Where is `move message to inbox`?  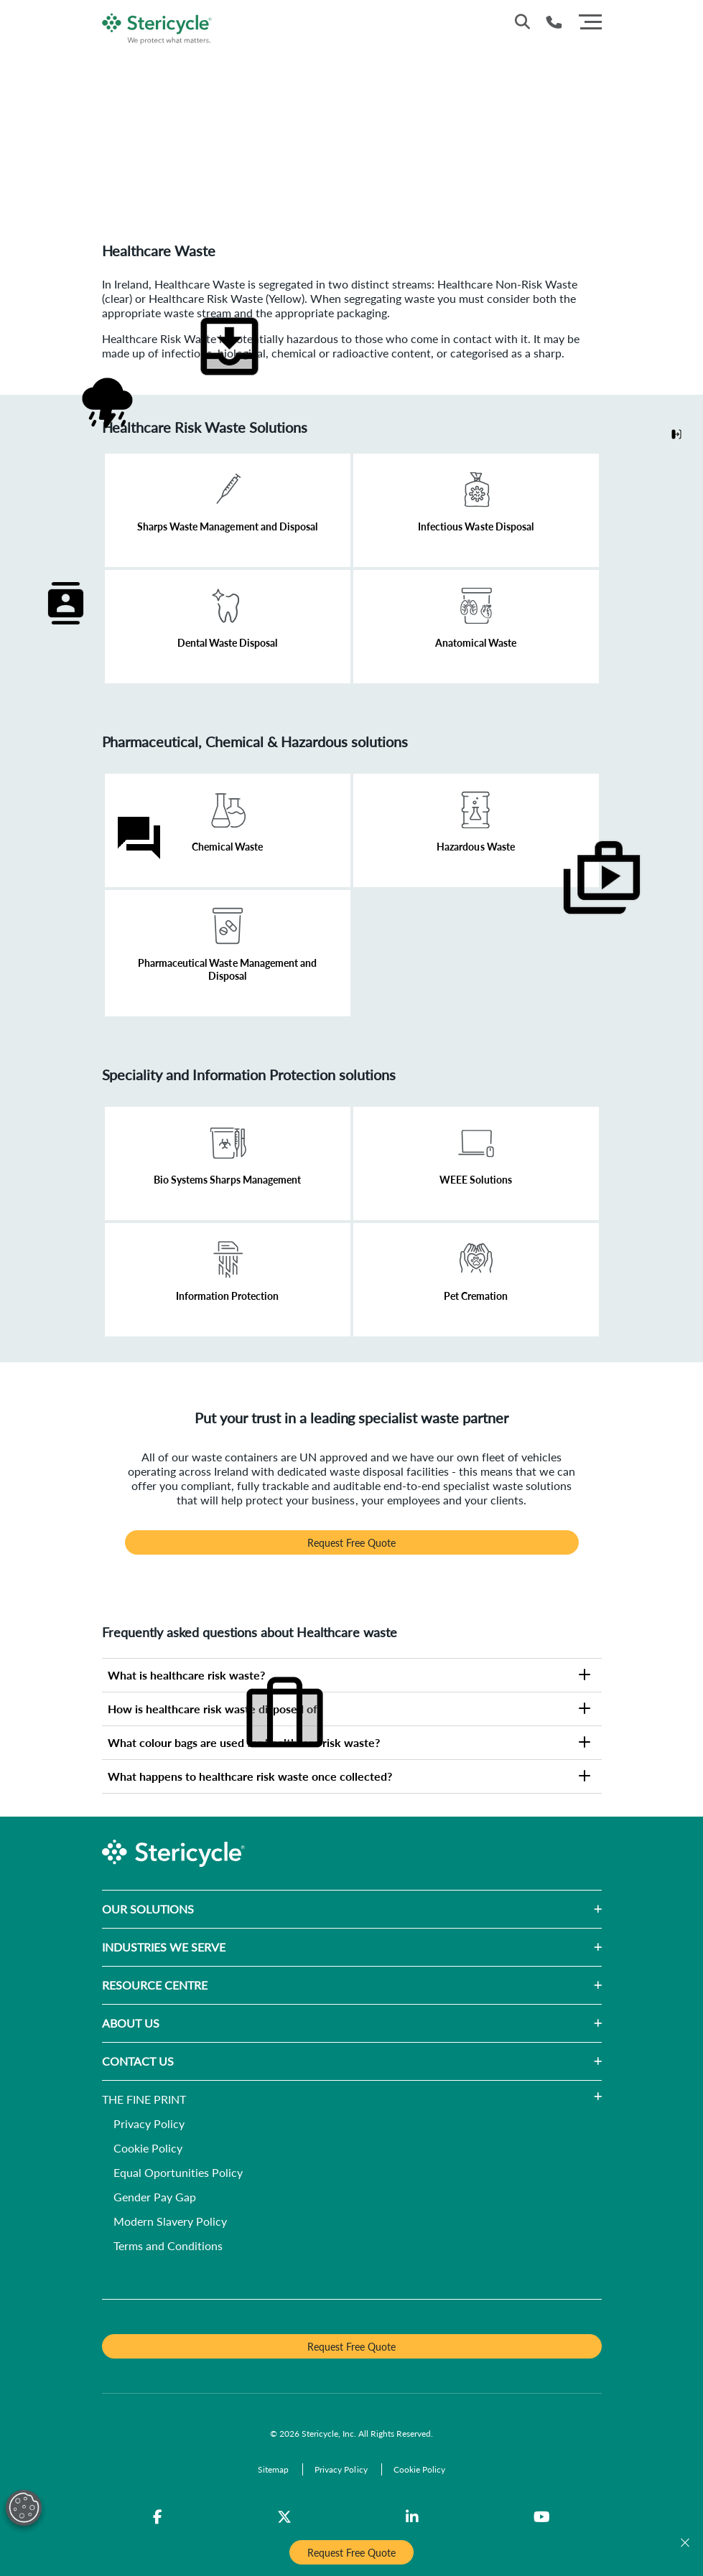 move message to inbox is located at coordinates (229, 346).